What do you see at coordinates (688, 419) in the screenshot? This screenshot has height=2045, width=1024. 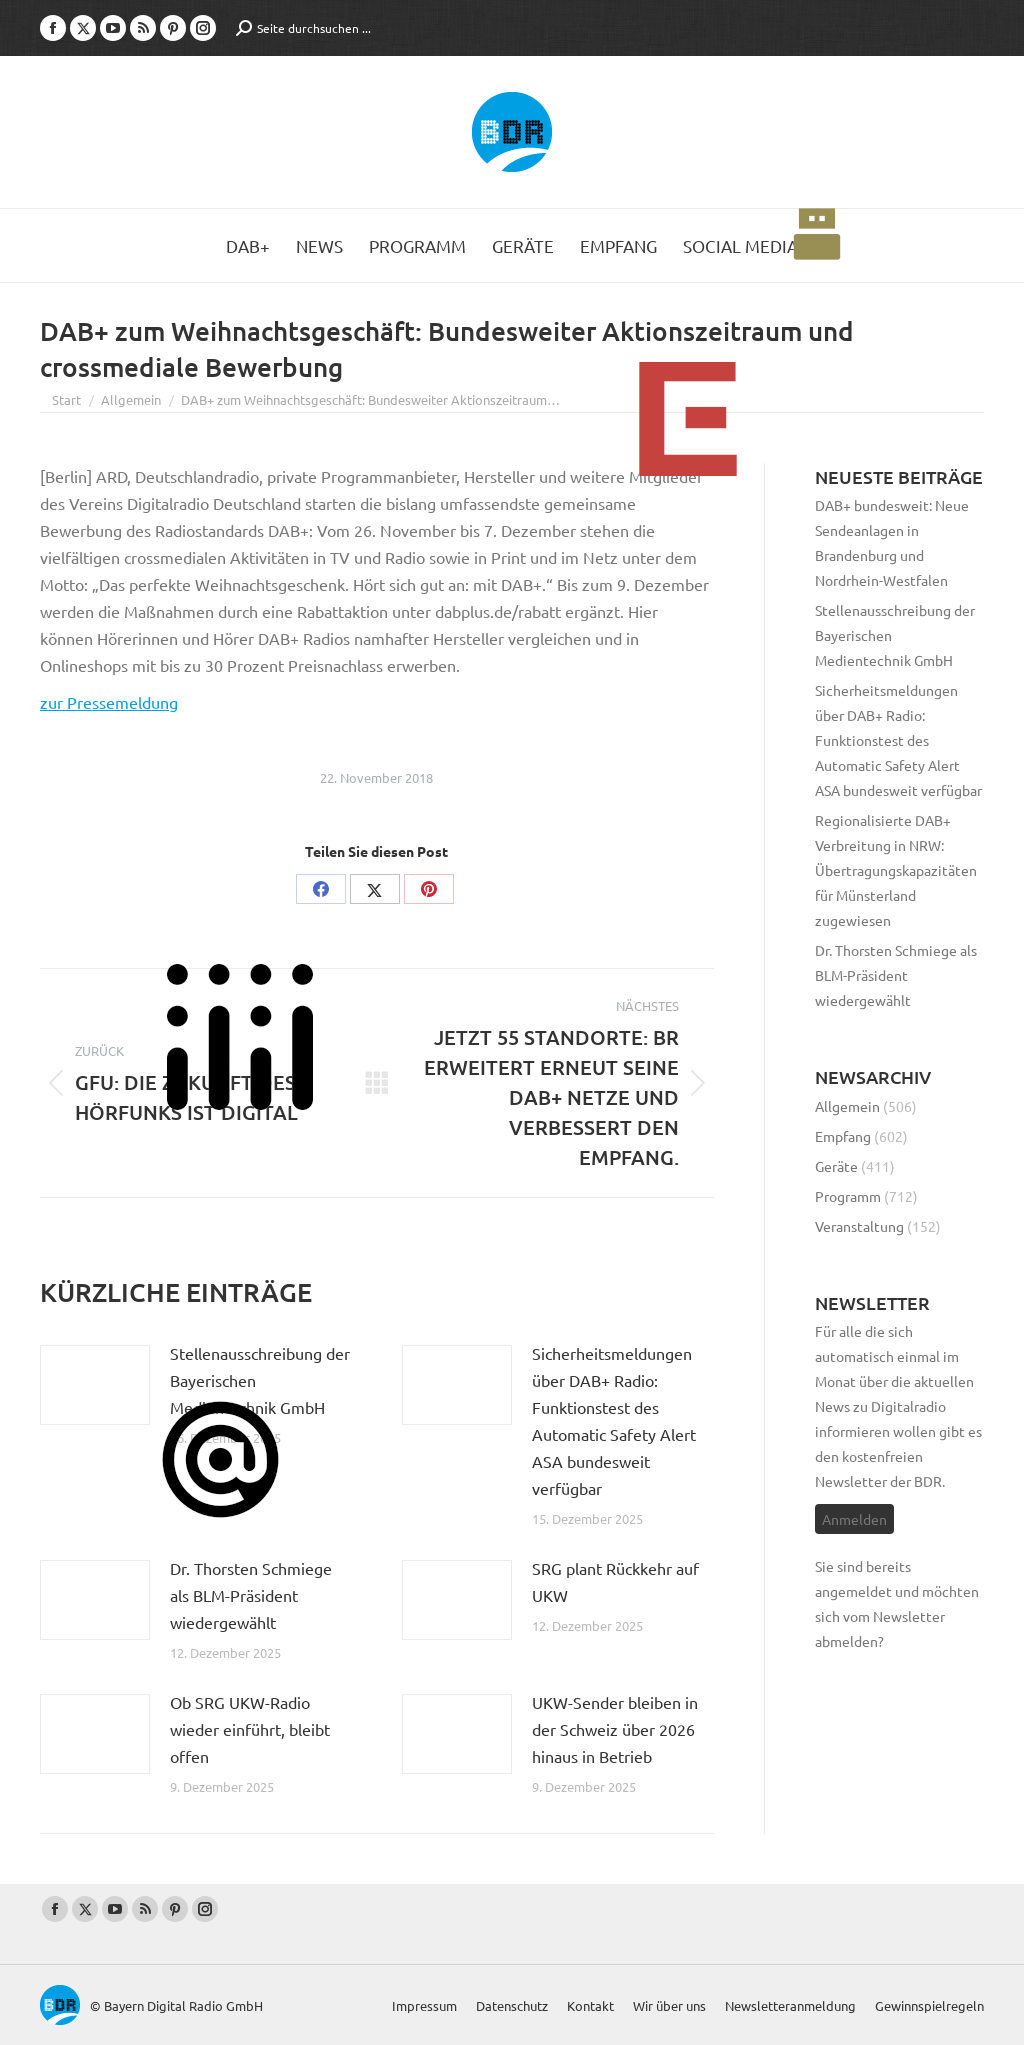 I see `Square Enix company logo` at bounding box center [688, 419].